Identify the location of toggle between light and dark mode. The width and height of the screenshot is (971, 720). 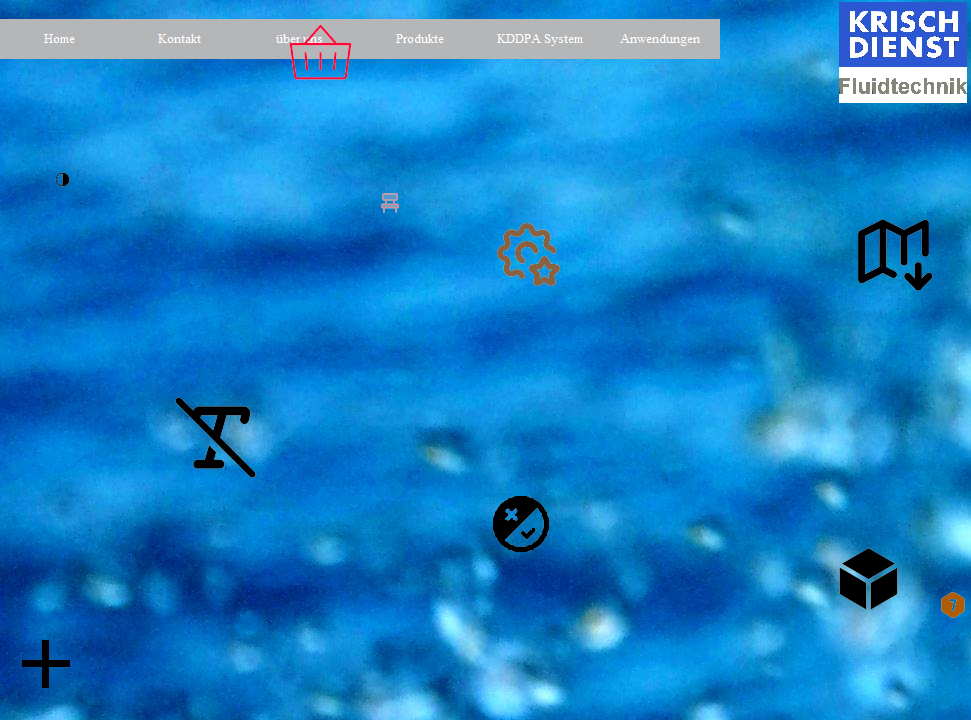
(62, 179).